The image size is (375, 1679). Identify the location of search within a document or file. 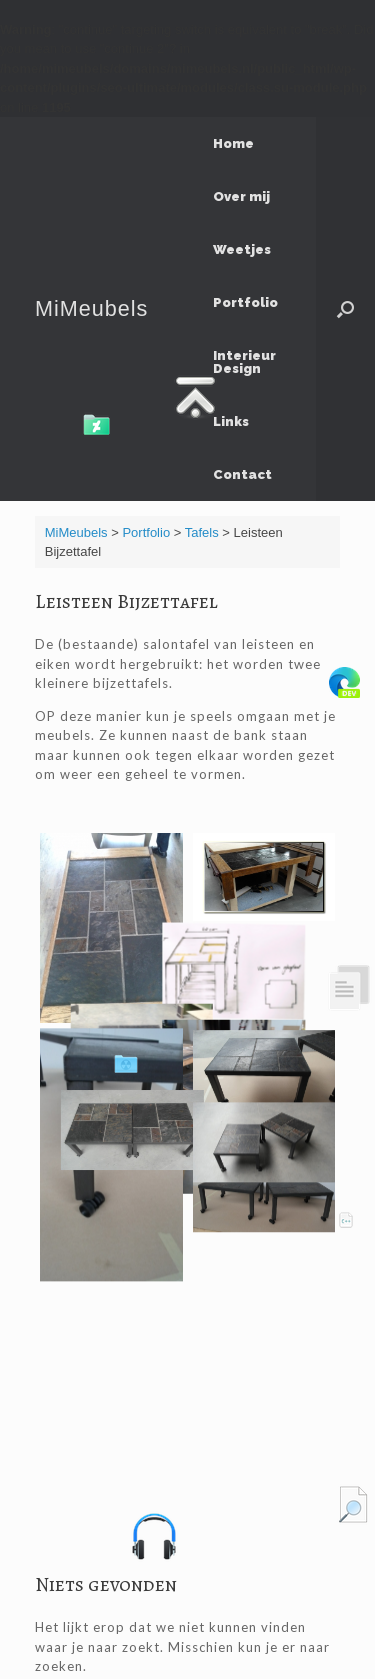
(353, 1504).